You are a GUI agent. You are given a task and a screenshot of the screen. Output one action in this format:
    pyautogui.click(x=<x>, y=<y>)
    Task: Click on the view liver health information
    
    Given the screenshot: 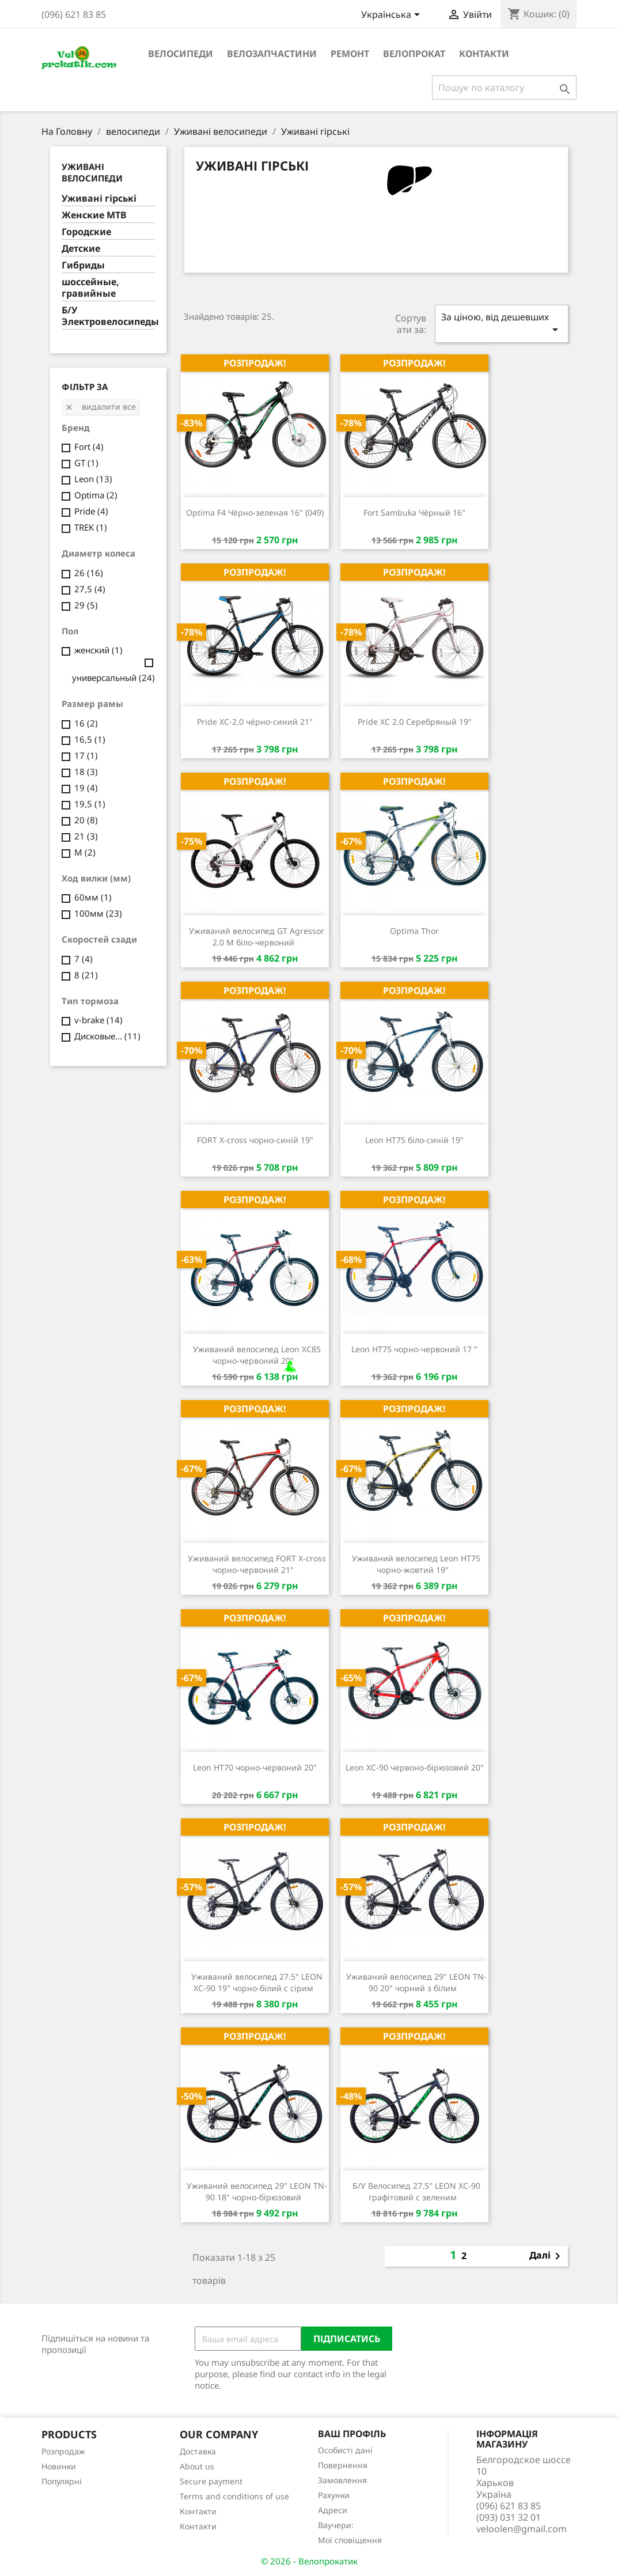 What is the action you would take?
    pyautogui.click(x=410, y=180)
    